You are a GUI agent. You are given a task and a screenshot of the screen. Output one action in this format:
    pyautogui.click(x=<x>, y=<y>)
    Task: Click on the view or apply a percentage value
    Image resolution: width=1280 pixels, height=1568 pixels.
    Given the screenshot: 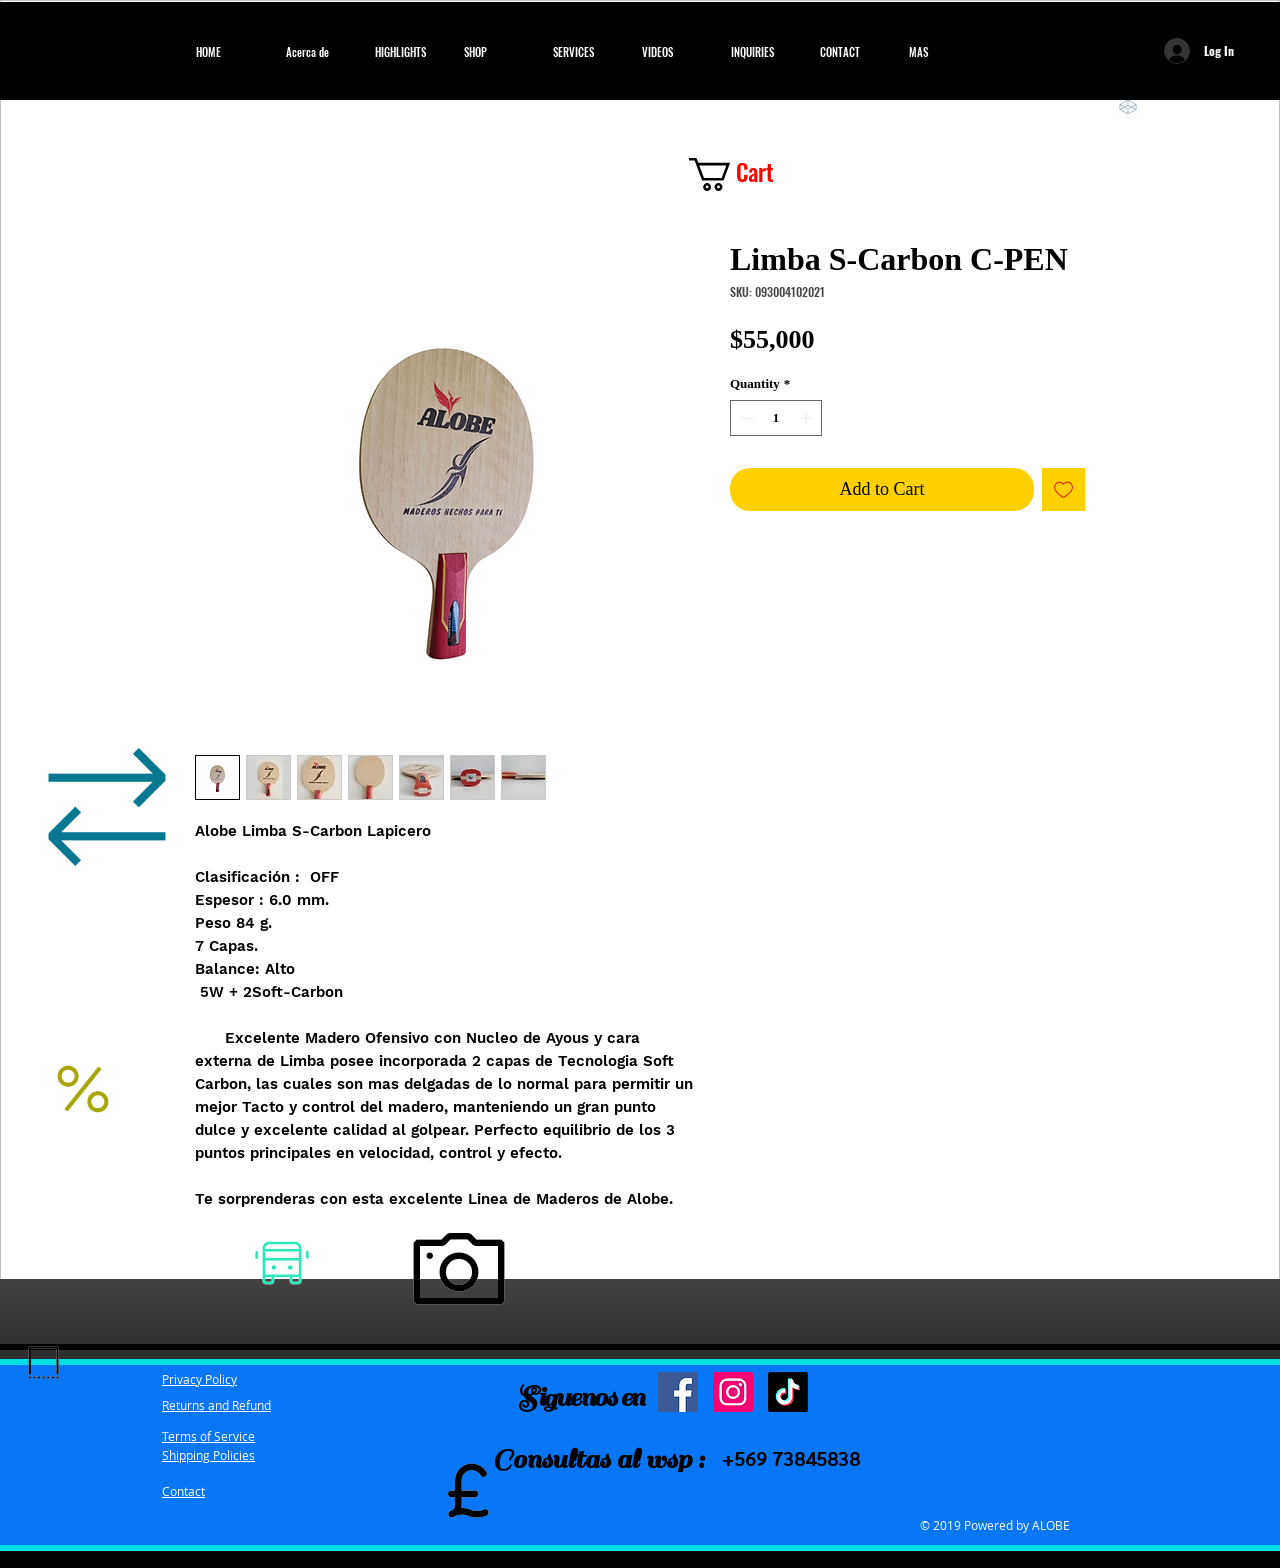 What is the action you would take?
    pyautogui.click(x=83, y=1089)
    